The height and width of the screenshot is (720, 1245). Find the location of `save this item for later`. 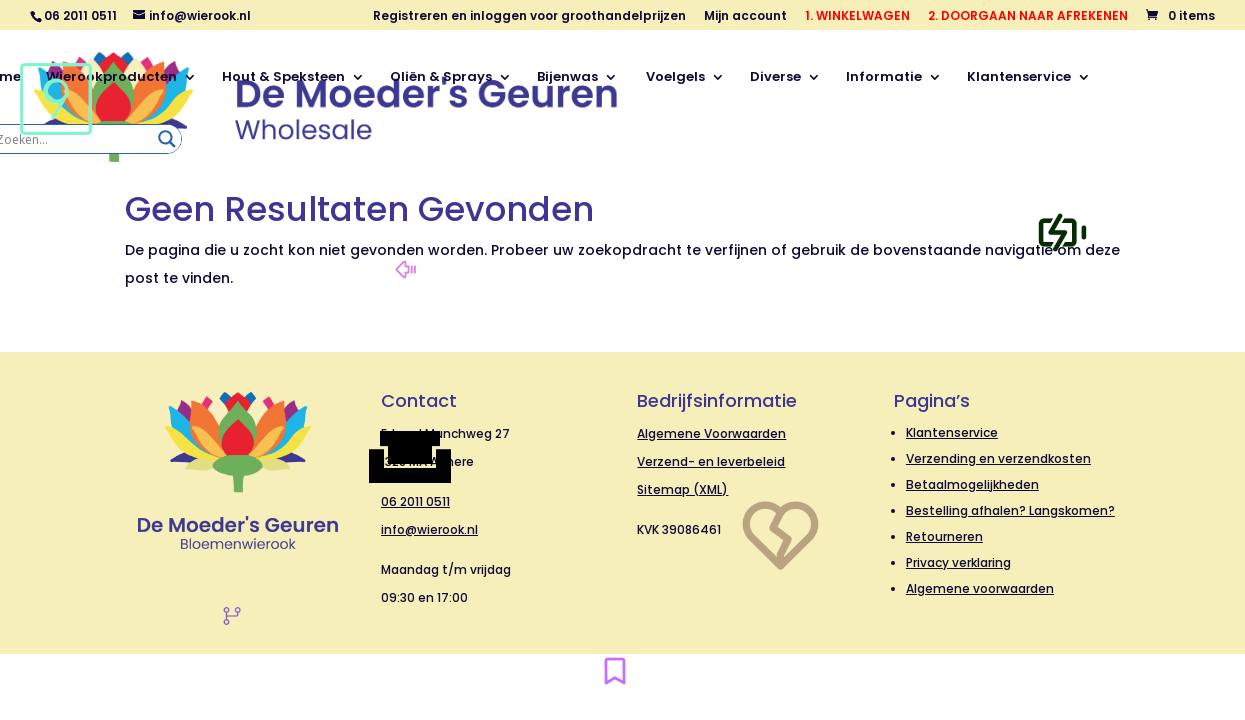

save this item for later is located at coordinates (615, 671).